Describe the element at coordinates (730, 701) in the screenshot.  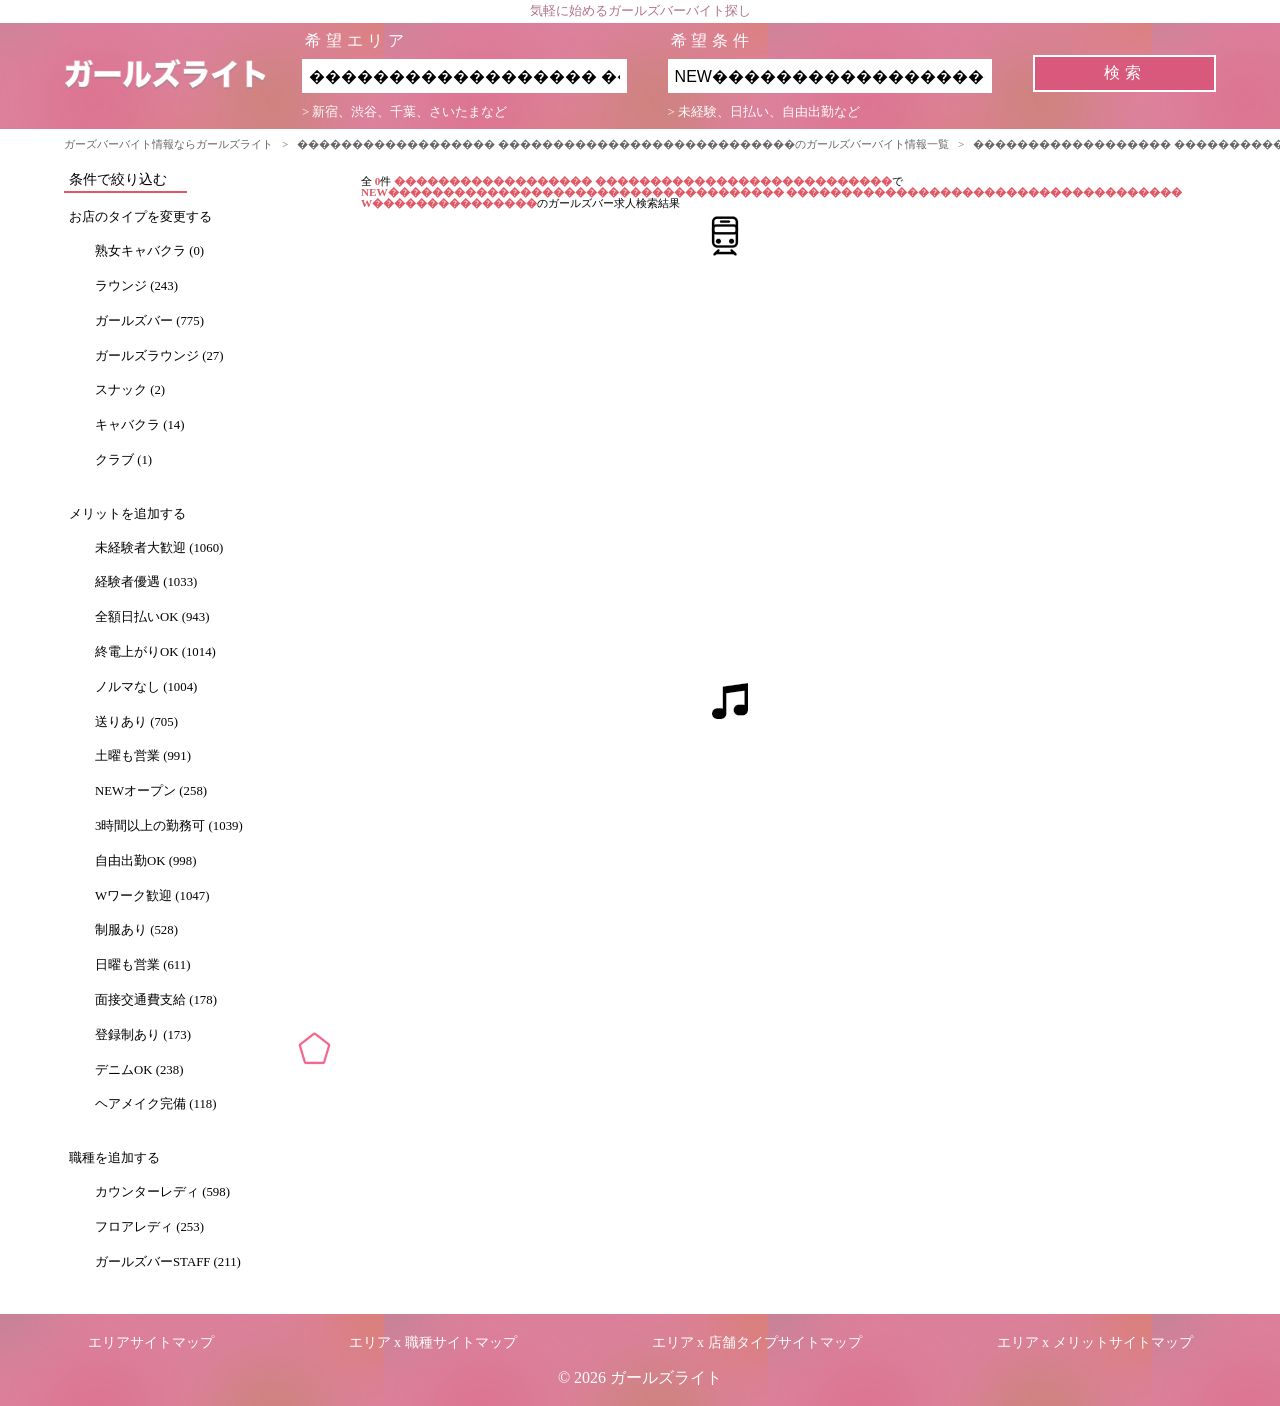
I see `access music library or player` at that location.